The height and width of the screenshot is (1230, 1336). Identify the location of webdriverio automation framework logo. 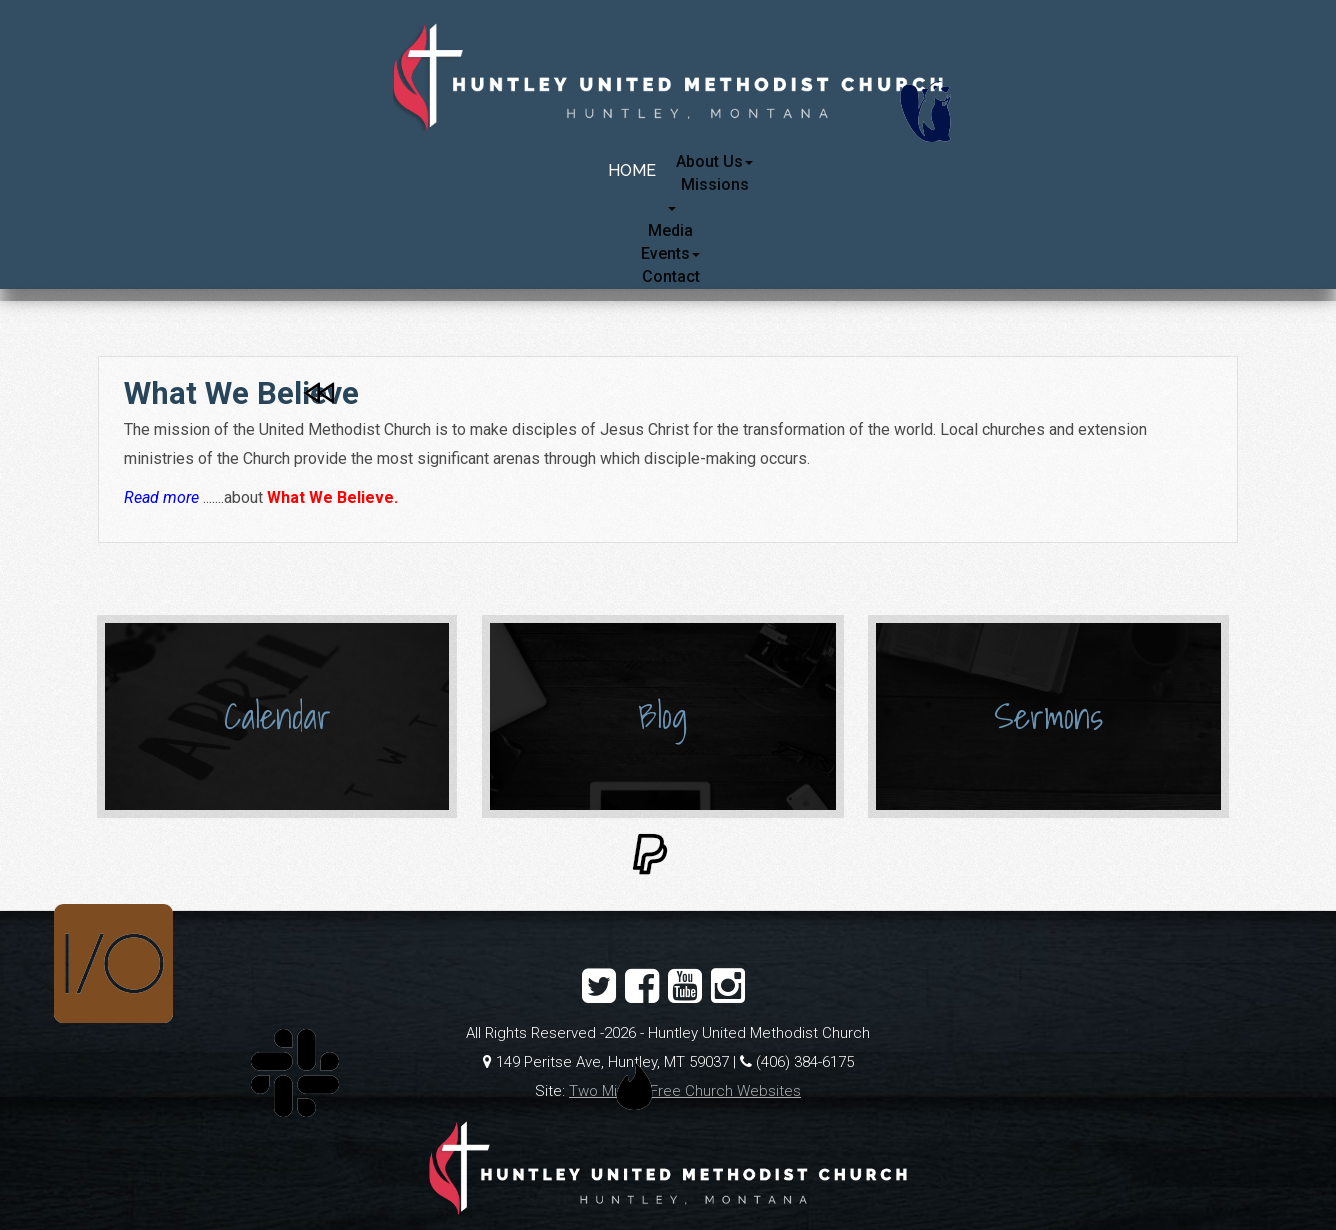
(113, 963).